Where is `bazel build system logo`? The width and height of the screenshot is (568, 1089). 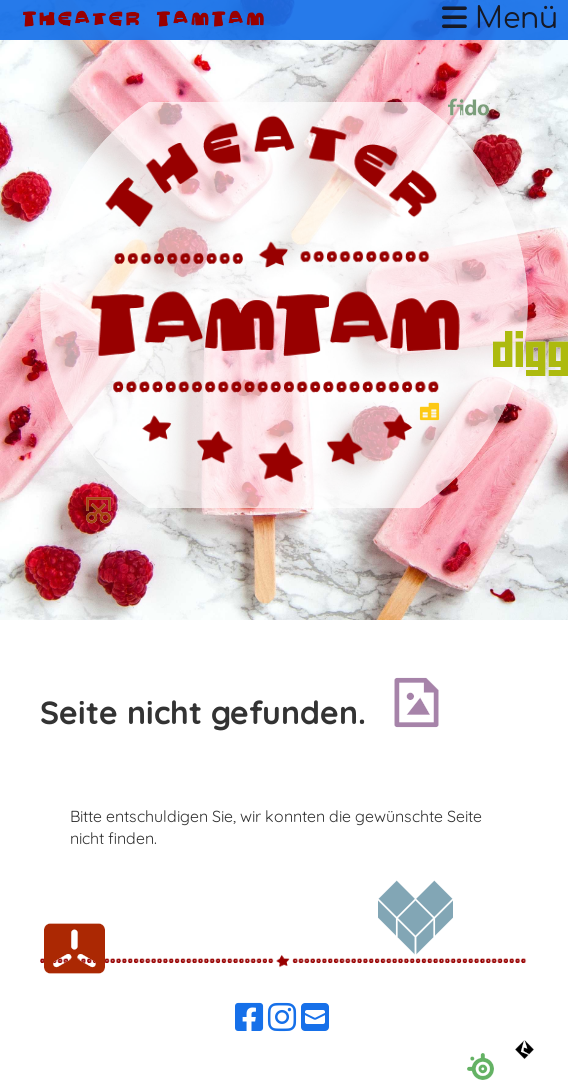
bazel build system logo is located at coordinates (415, 917).